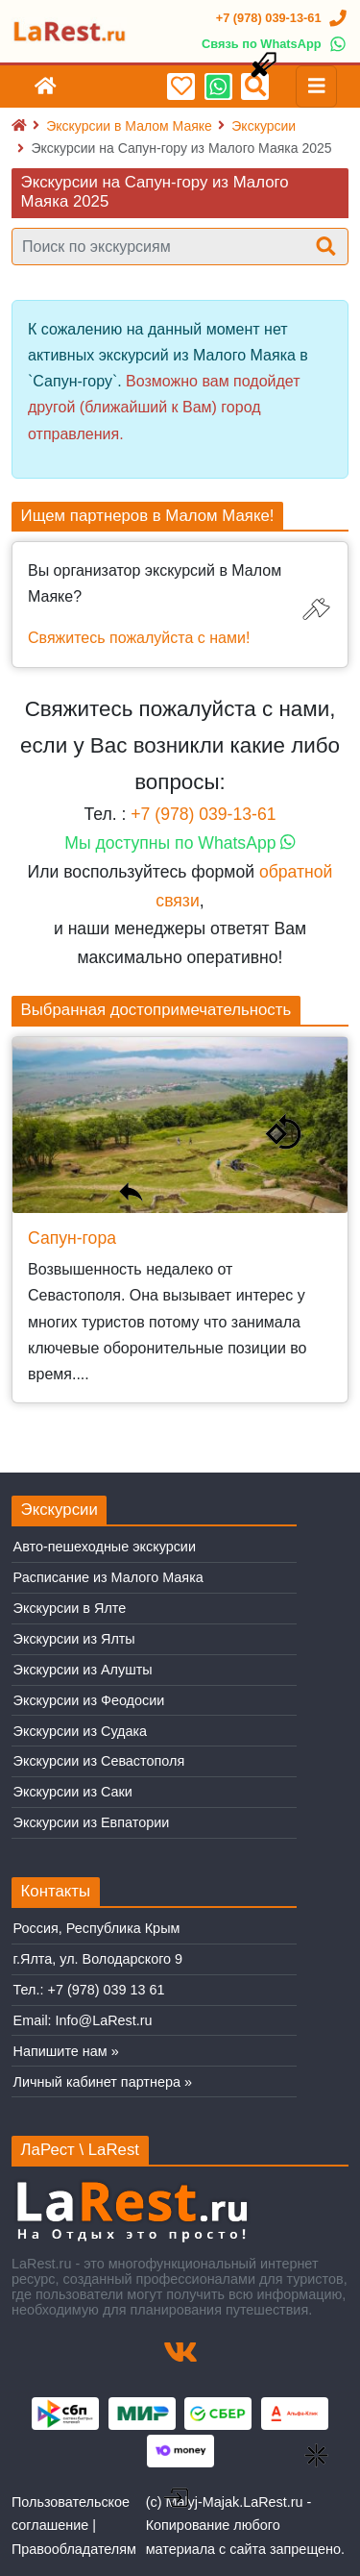  I want to click on access woodcutting or crafting tools, so click(316, 609).